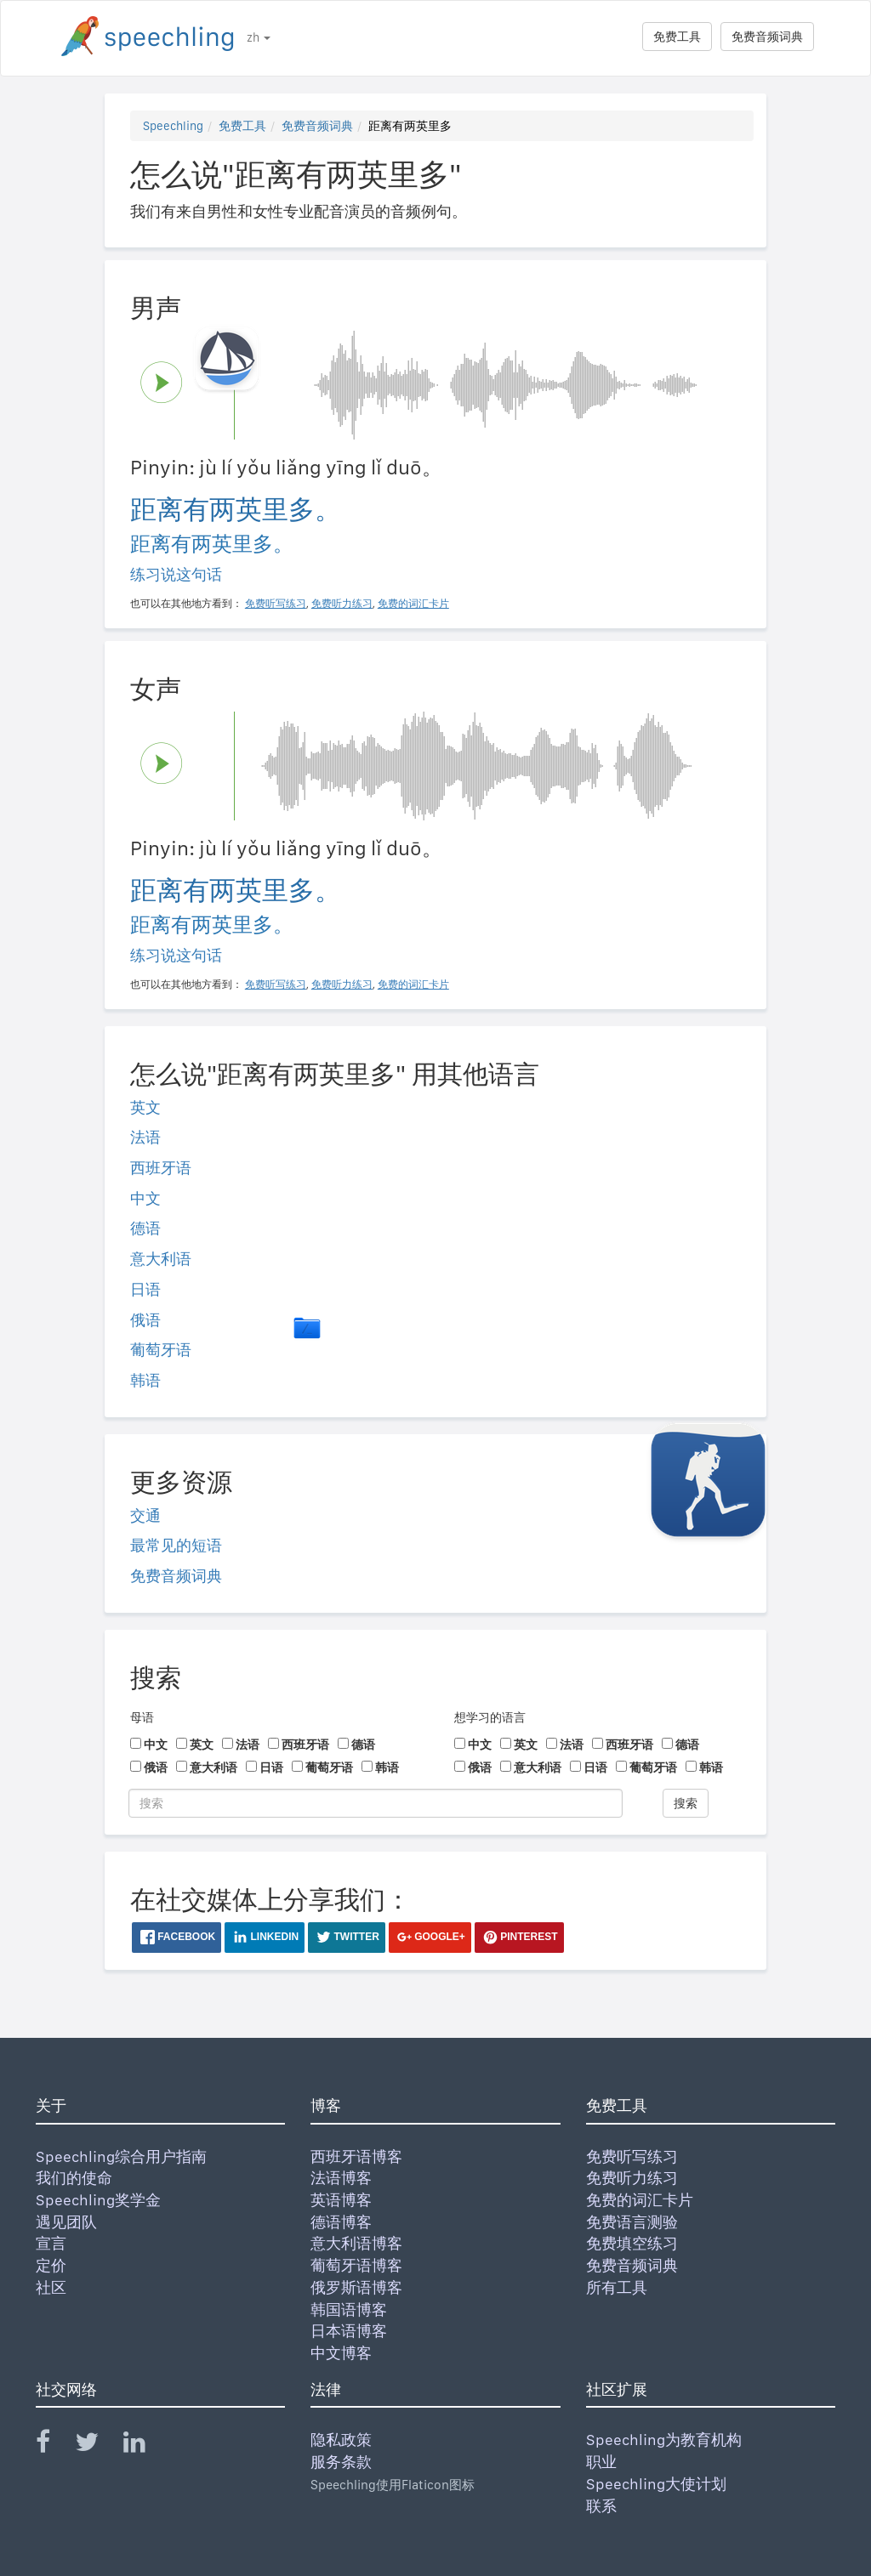 This screenshot has height=2576, width=871. Describe the element at coordinates (307, 1328) in the screenshot. I see `access the root directory of your file system` at that location.